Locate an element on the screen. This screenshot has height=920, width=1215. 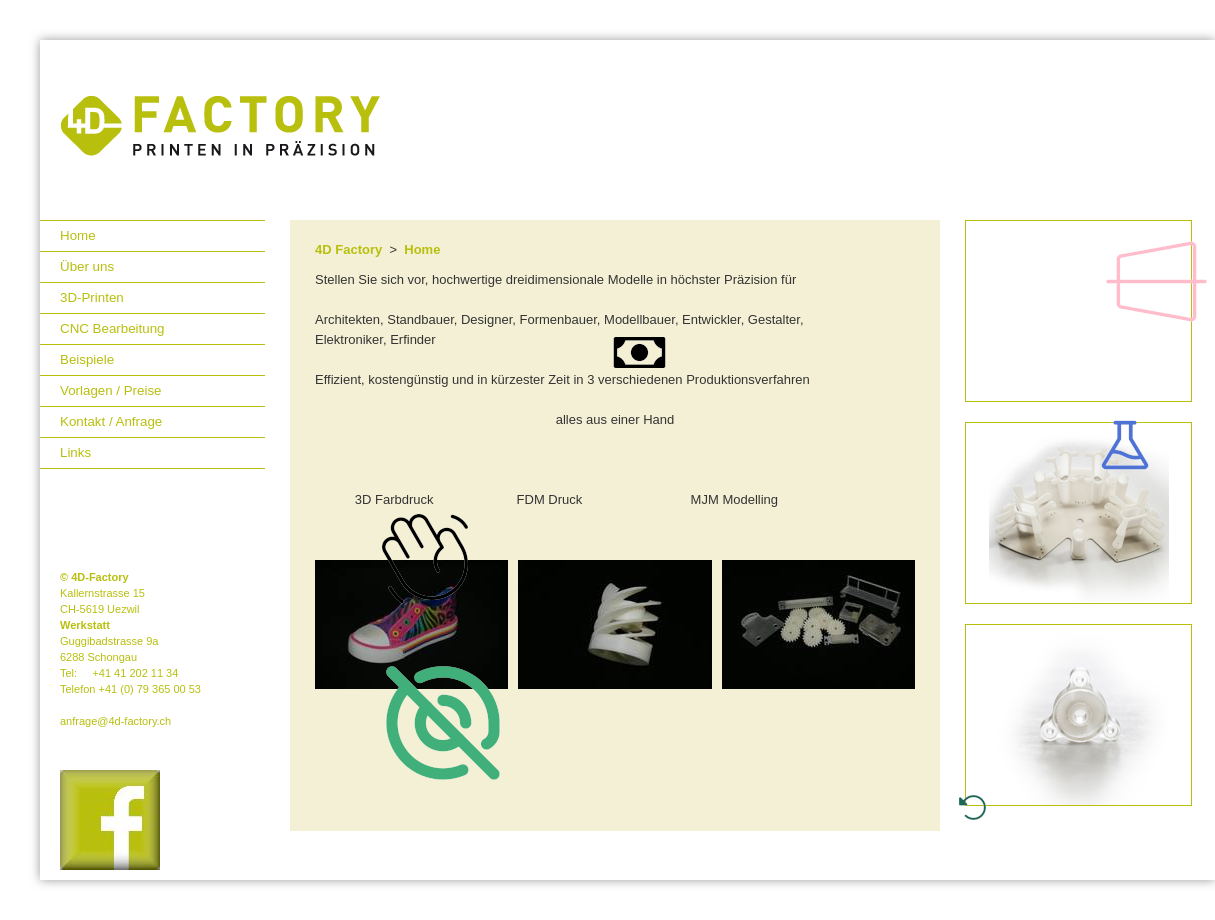
disable email or mention notifications is located at coordinates (443, 723).